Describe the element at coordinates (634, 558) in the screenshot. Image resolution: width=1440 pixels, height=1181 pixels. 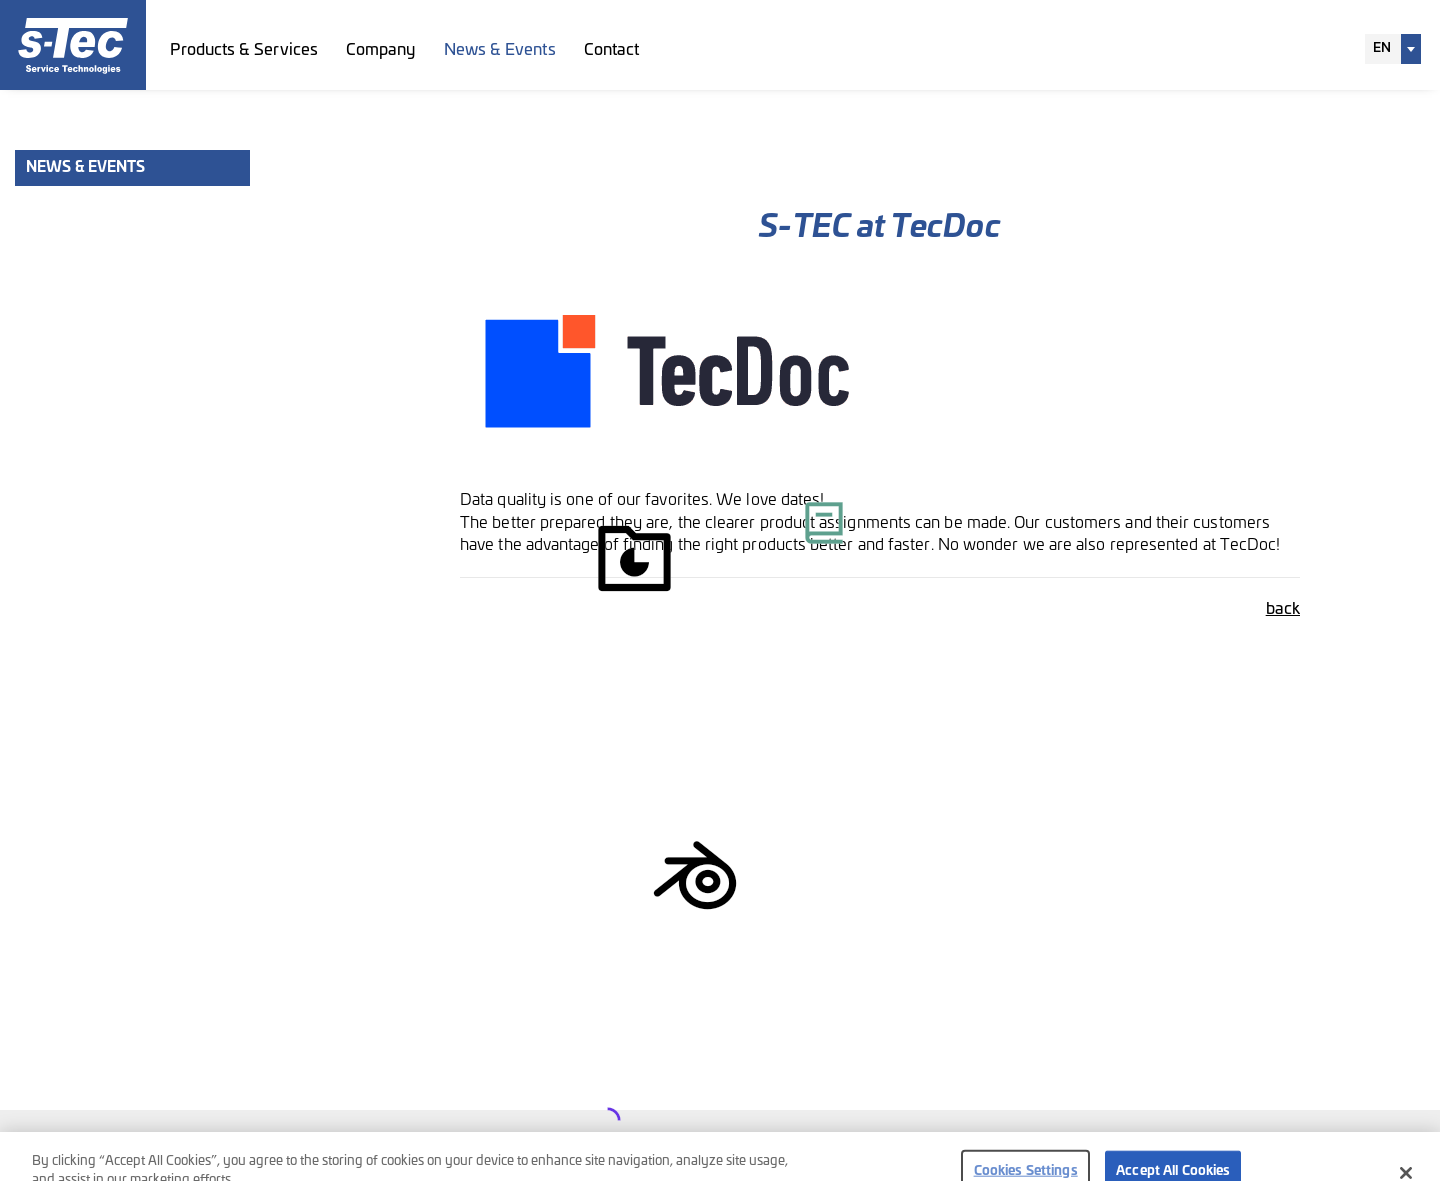
I see `access analytics or reports folder` at that location.